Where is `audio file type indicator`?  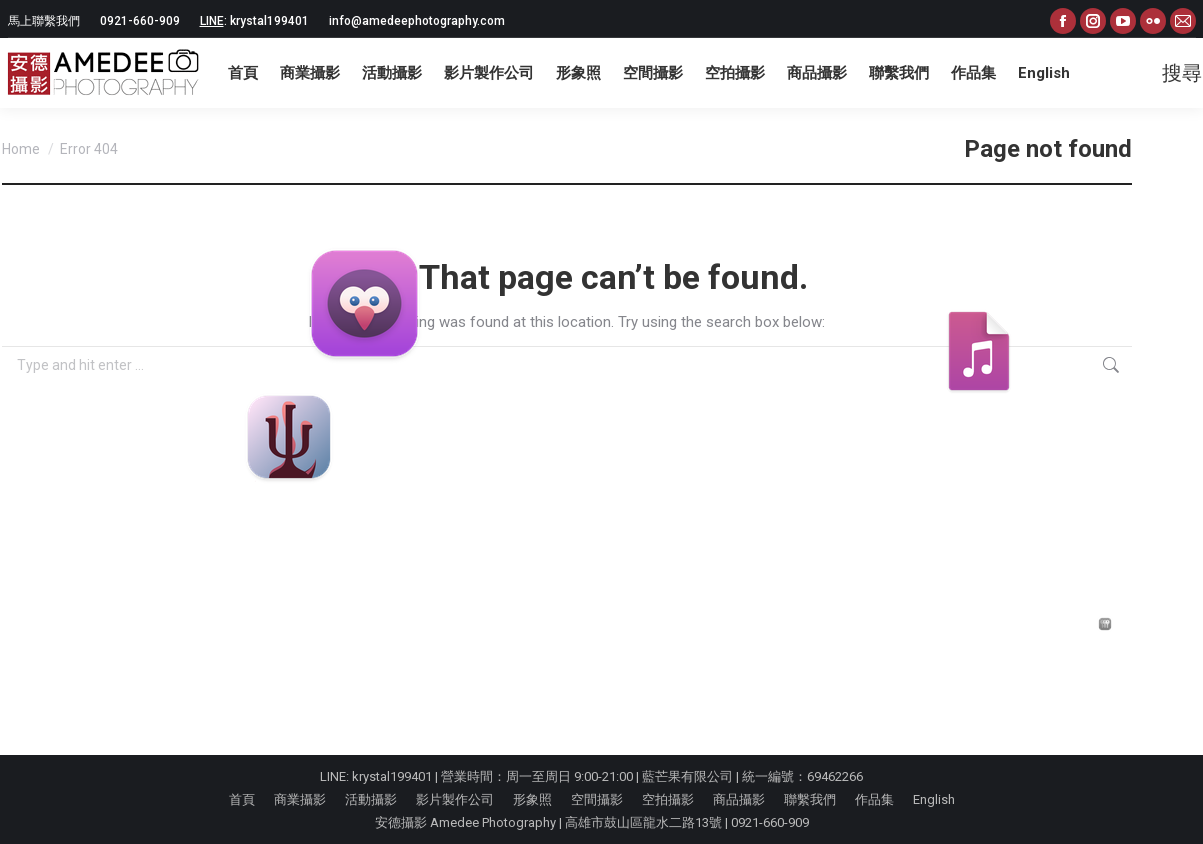 audio file type indicator is located at coordinates (979, 351).